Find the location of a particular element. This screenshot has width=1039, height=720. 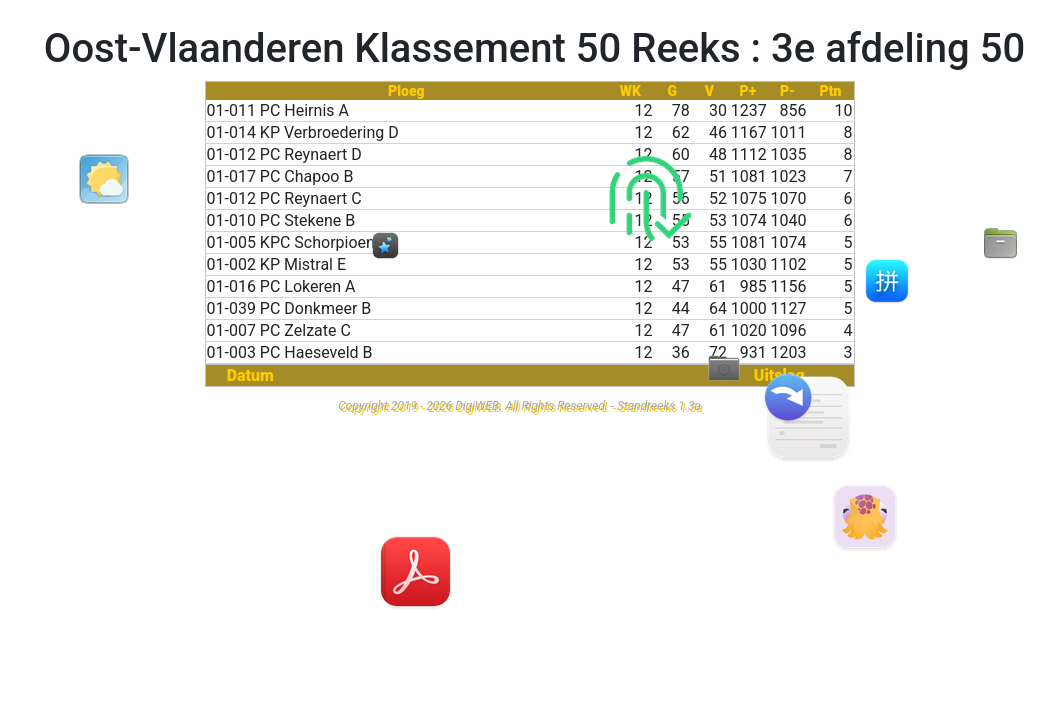

access temporary files folder is located at coordinates (724, 368).